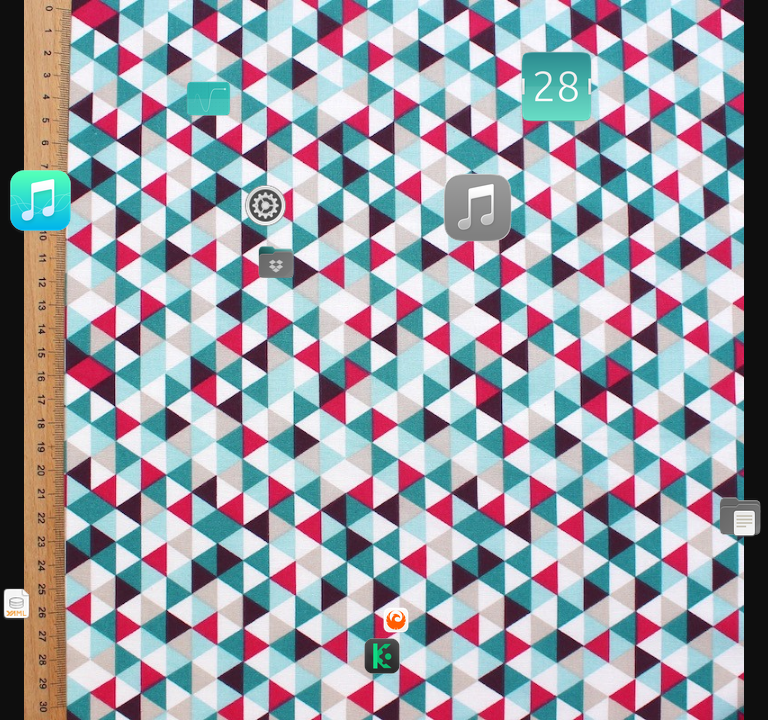 Image resolution: width=768 pixels, height=720 pixels. What do you see at coordinates (208, 98) in the screenshot?
I see `open system resource monitor` at bounding box center [208, 98].